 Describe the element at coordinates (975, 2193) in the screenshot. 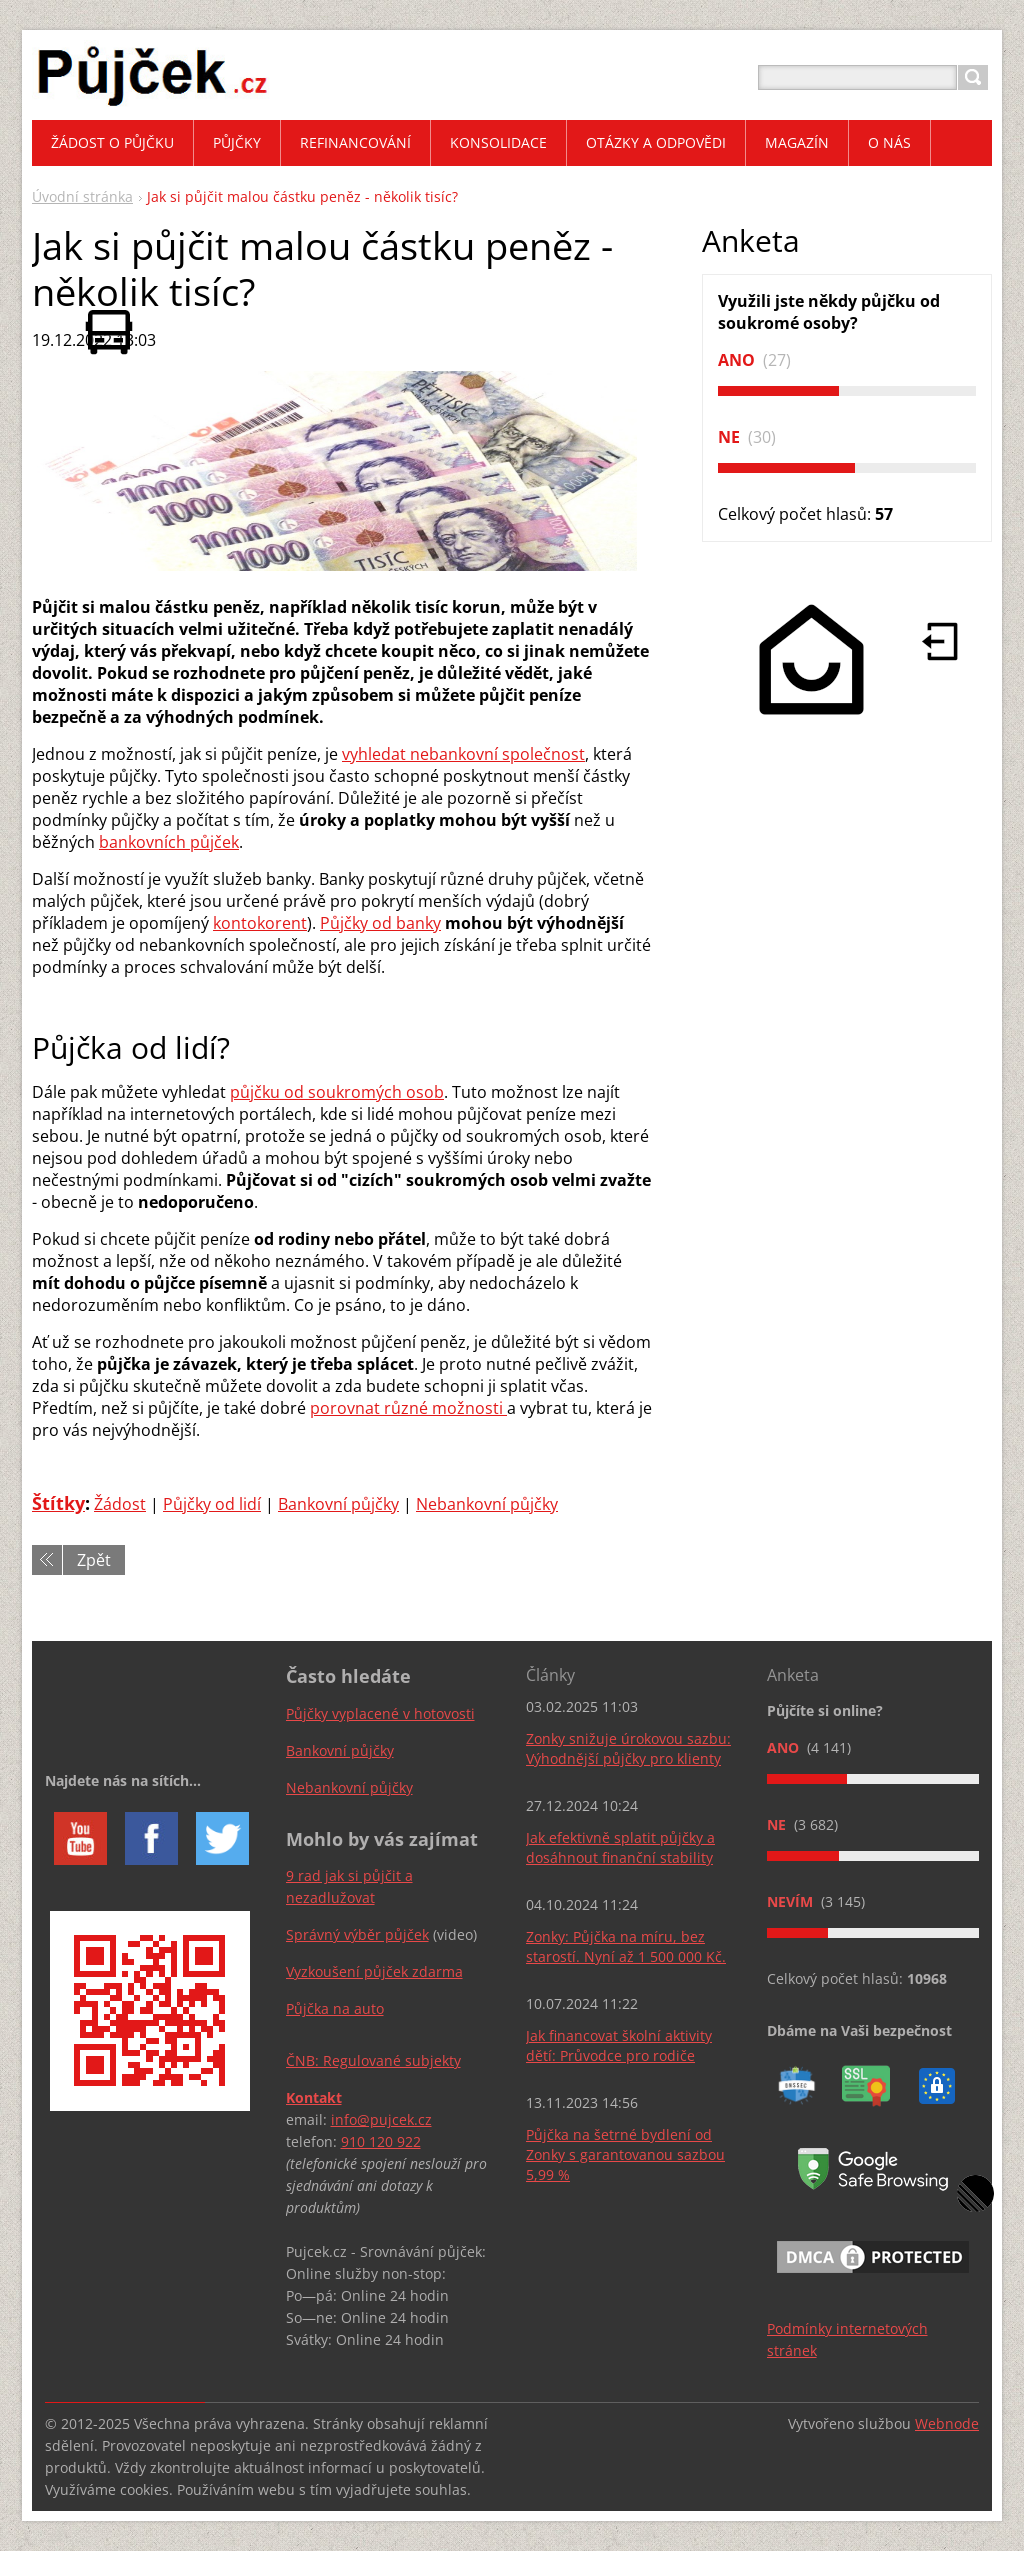

I see `open Linear project management app` at that location.